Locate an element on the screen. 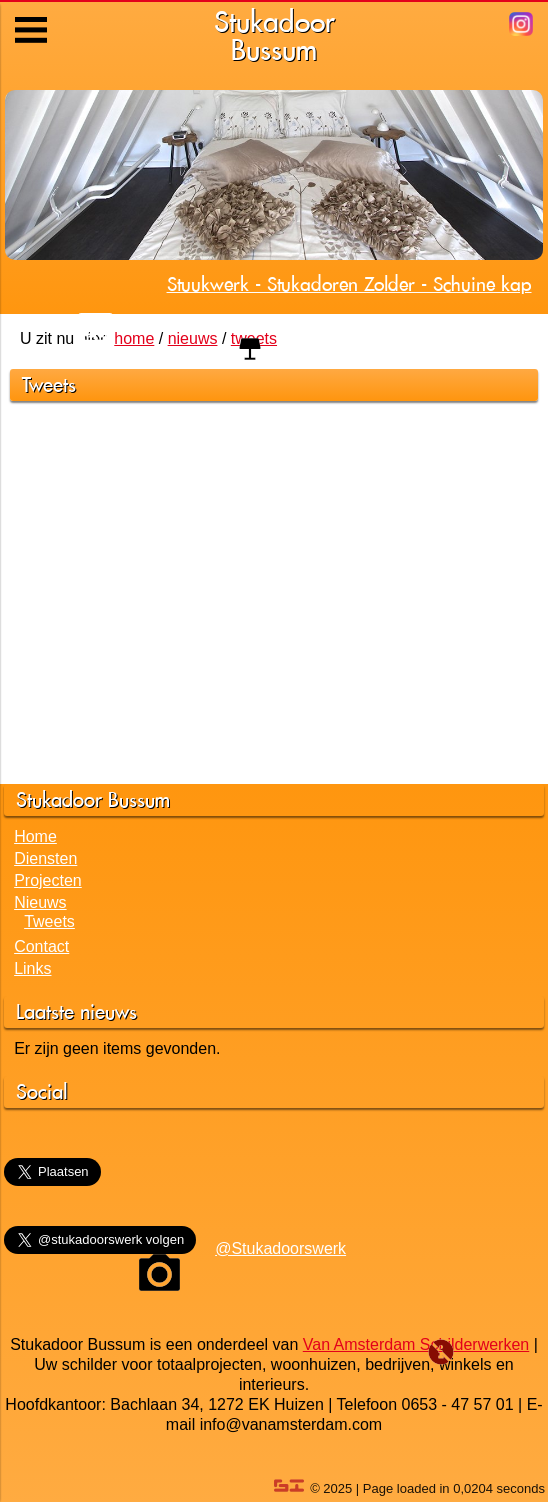 The width and height of the screenshot is (548, 1502). take a photo is located at coordinates (159, 1272).